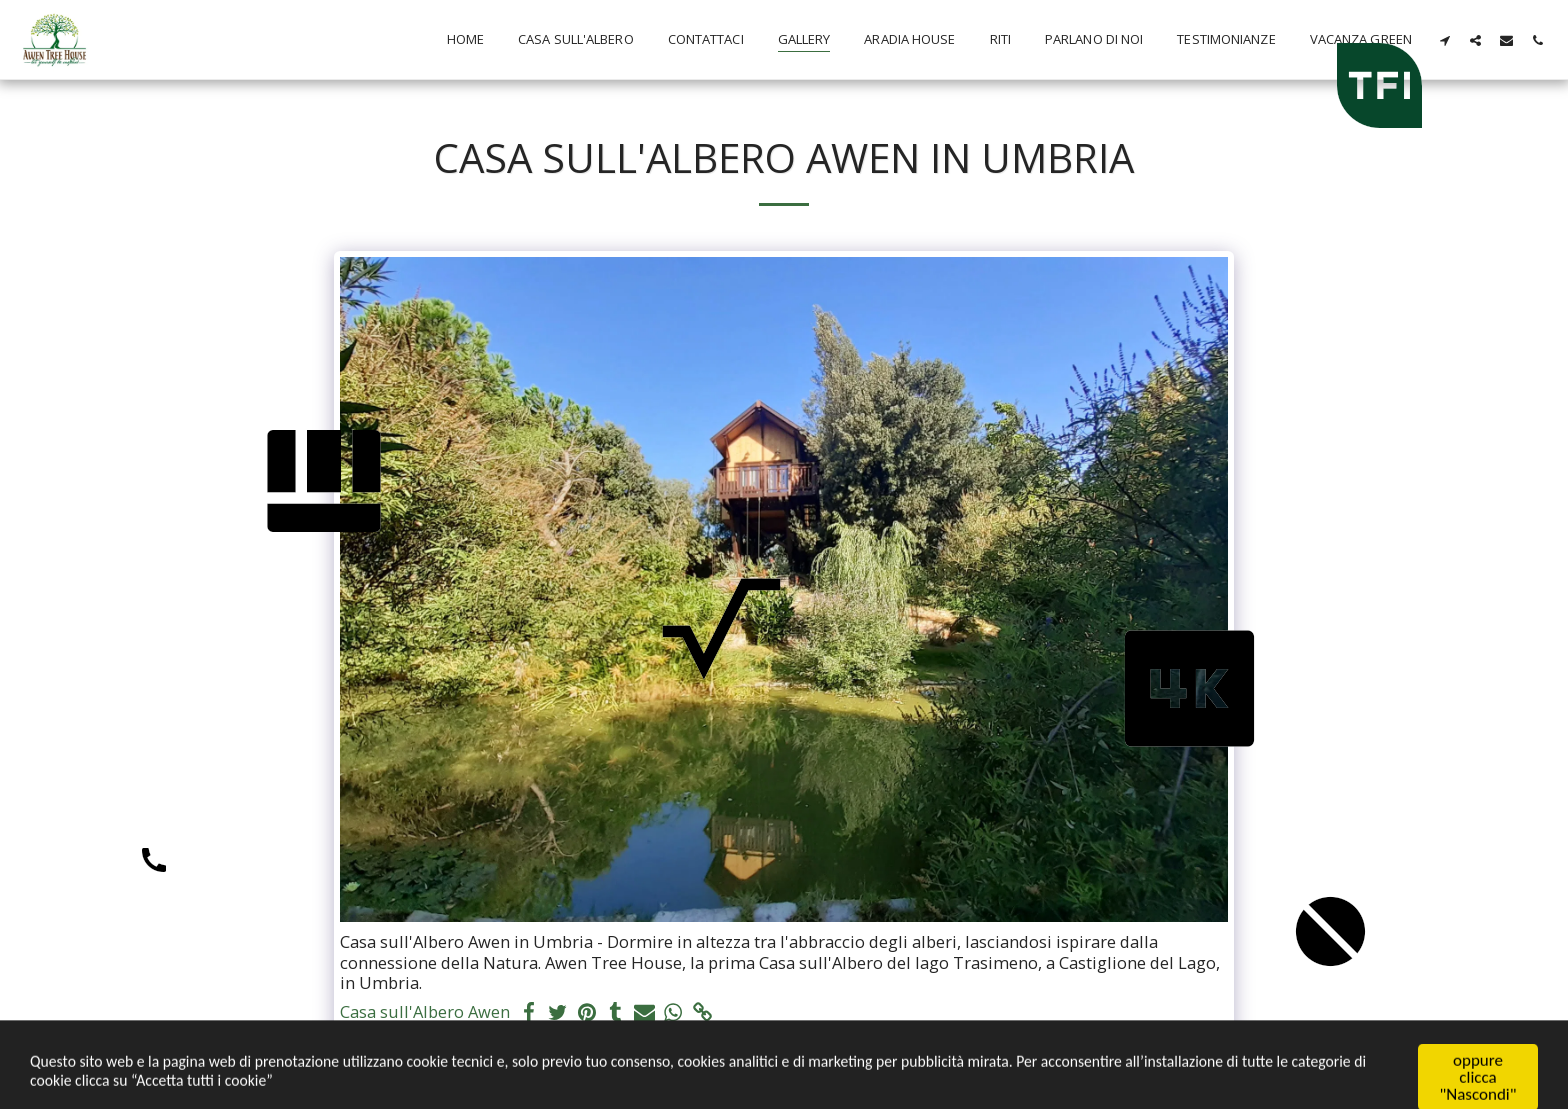 This screenshot has height=1109, width=1568. I want to click on make a phone call, so click(154, 860).